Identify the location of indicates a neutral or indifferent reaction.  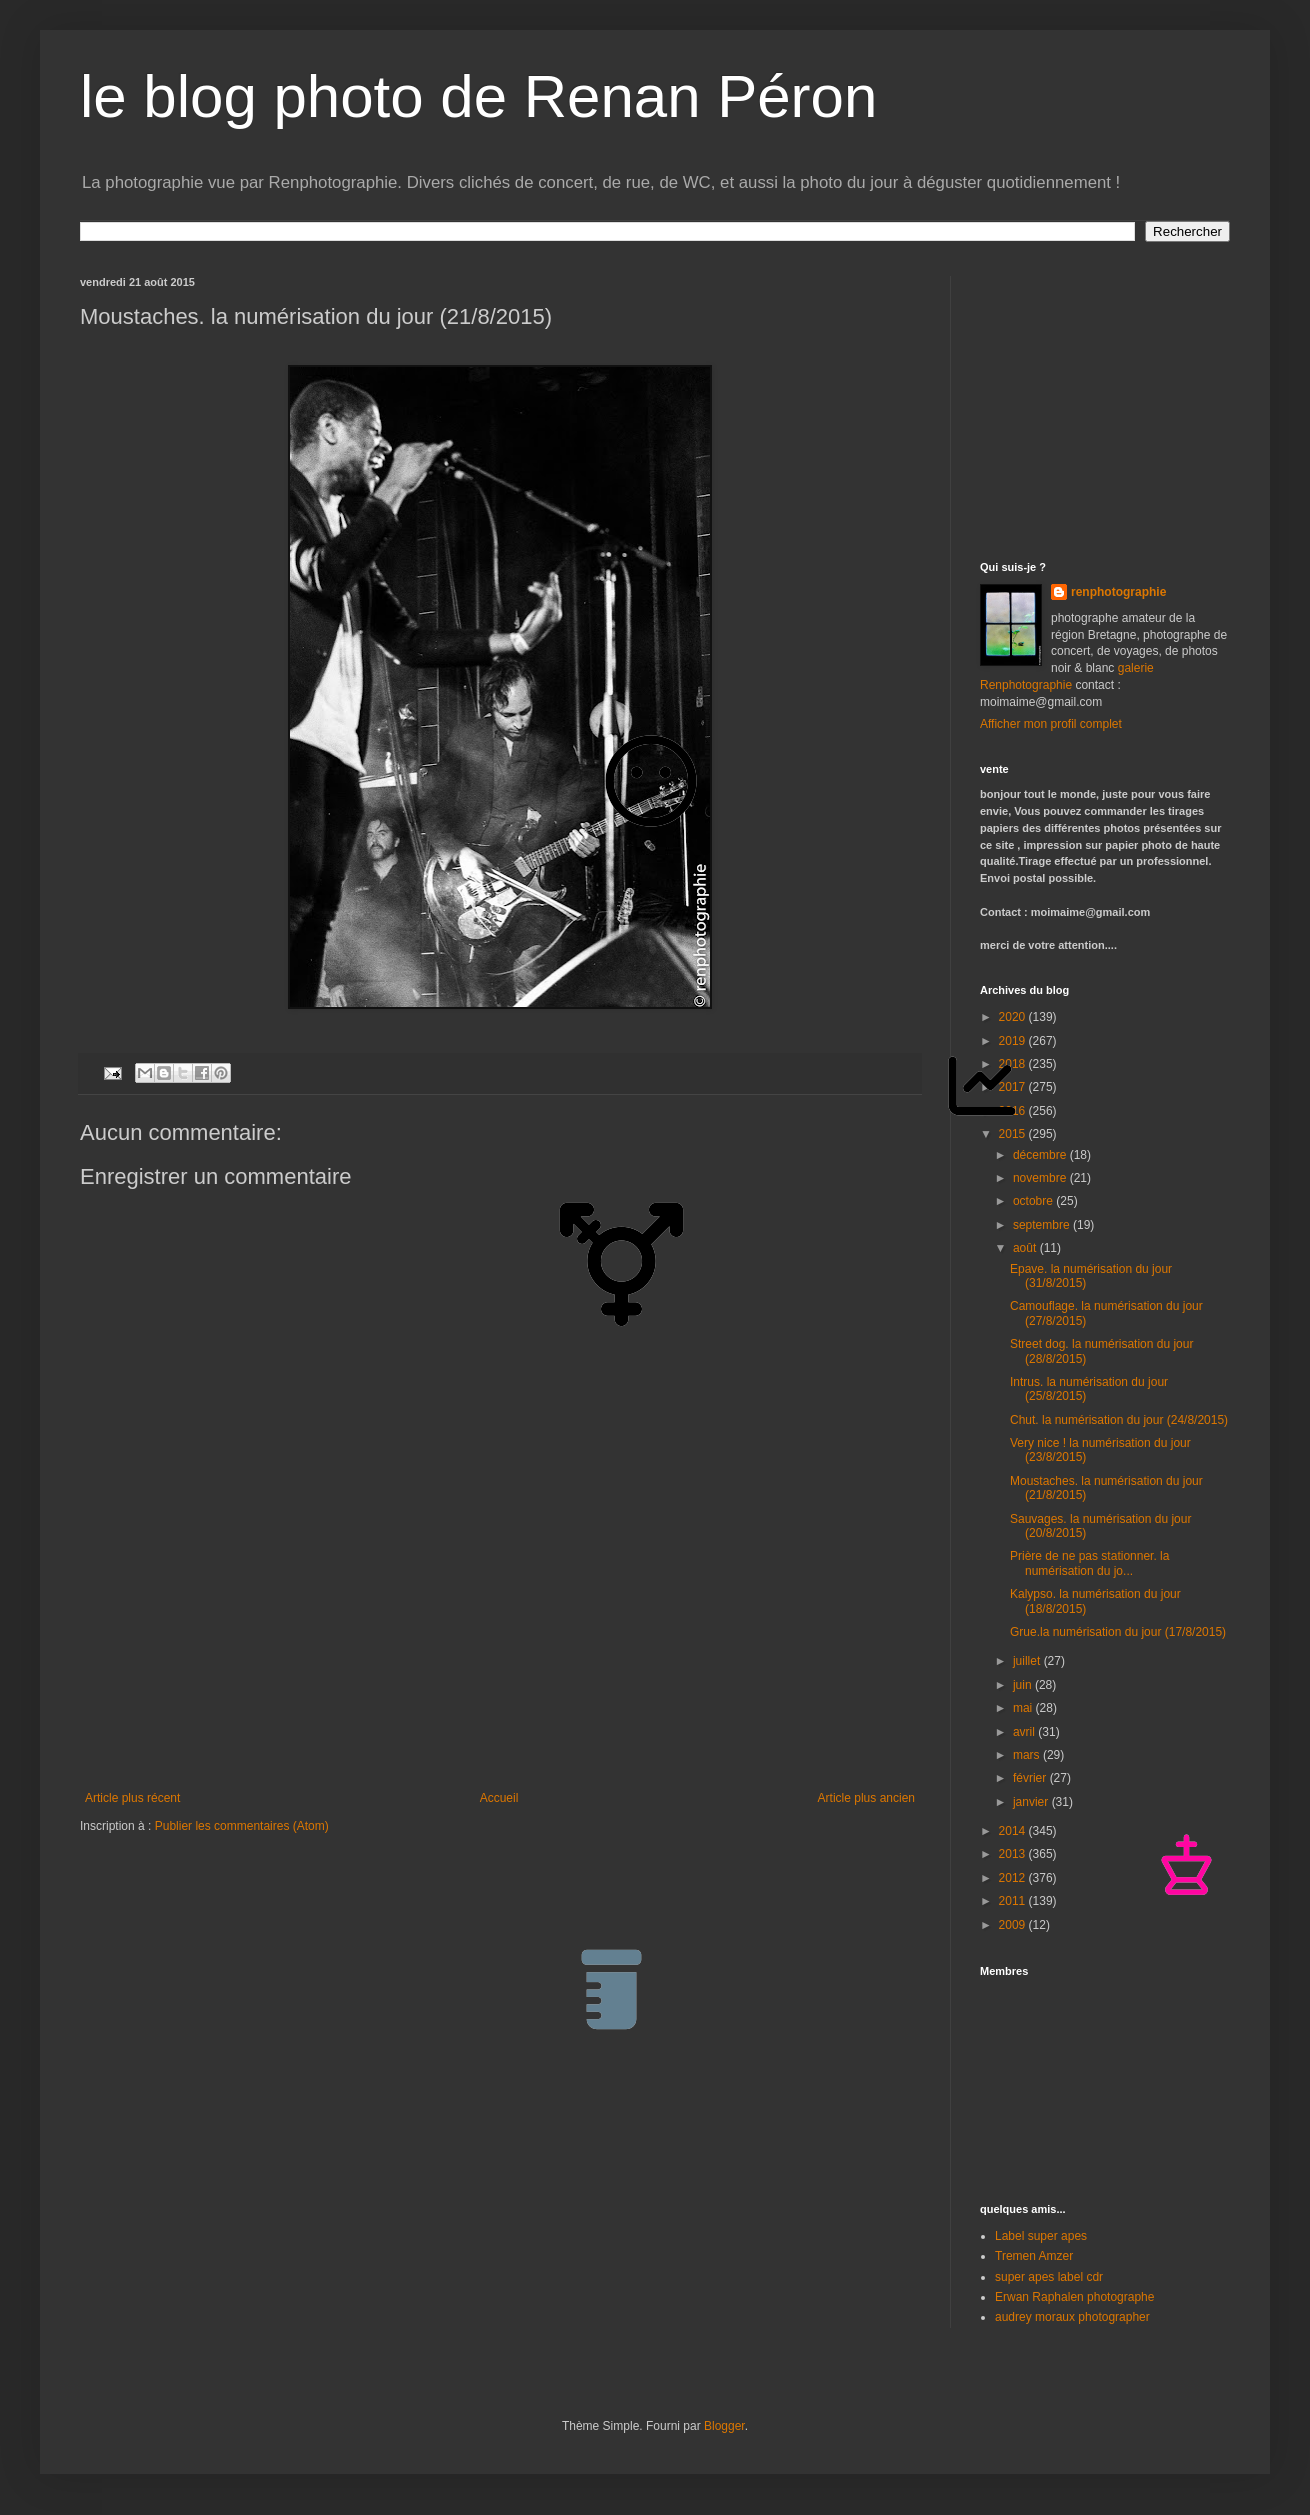
(651, 781).